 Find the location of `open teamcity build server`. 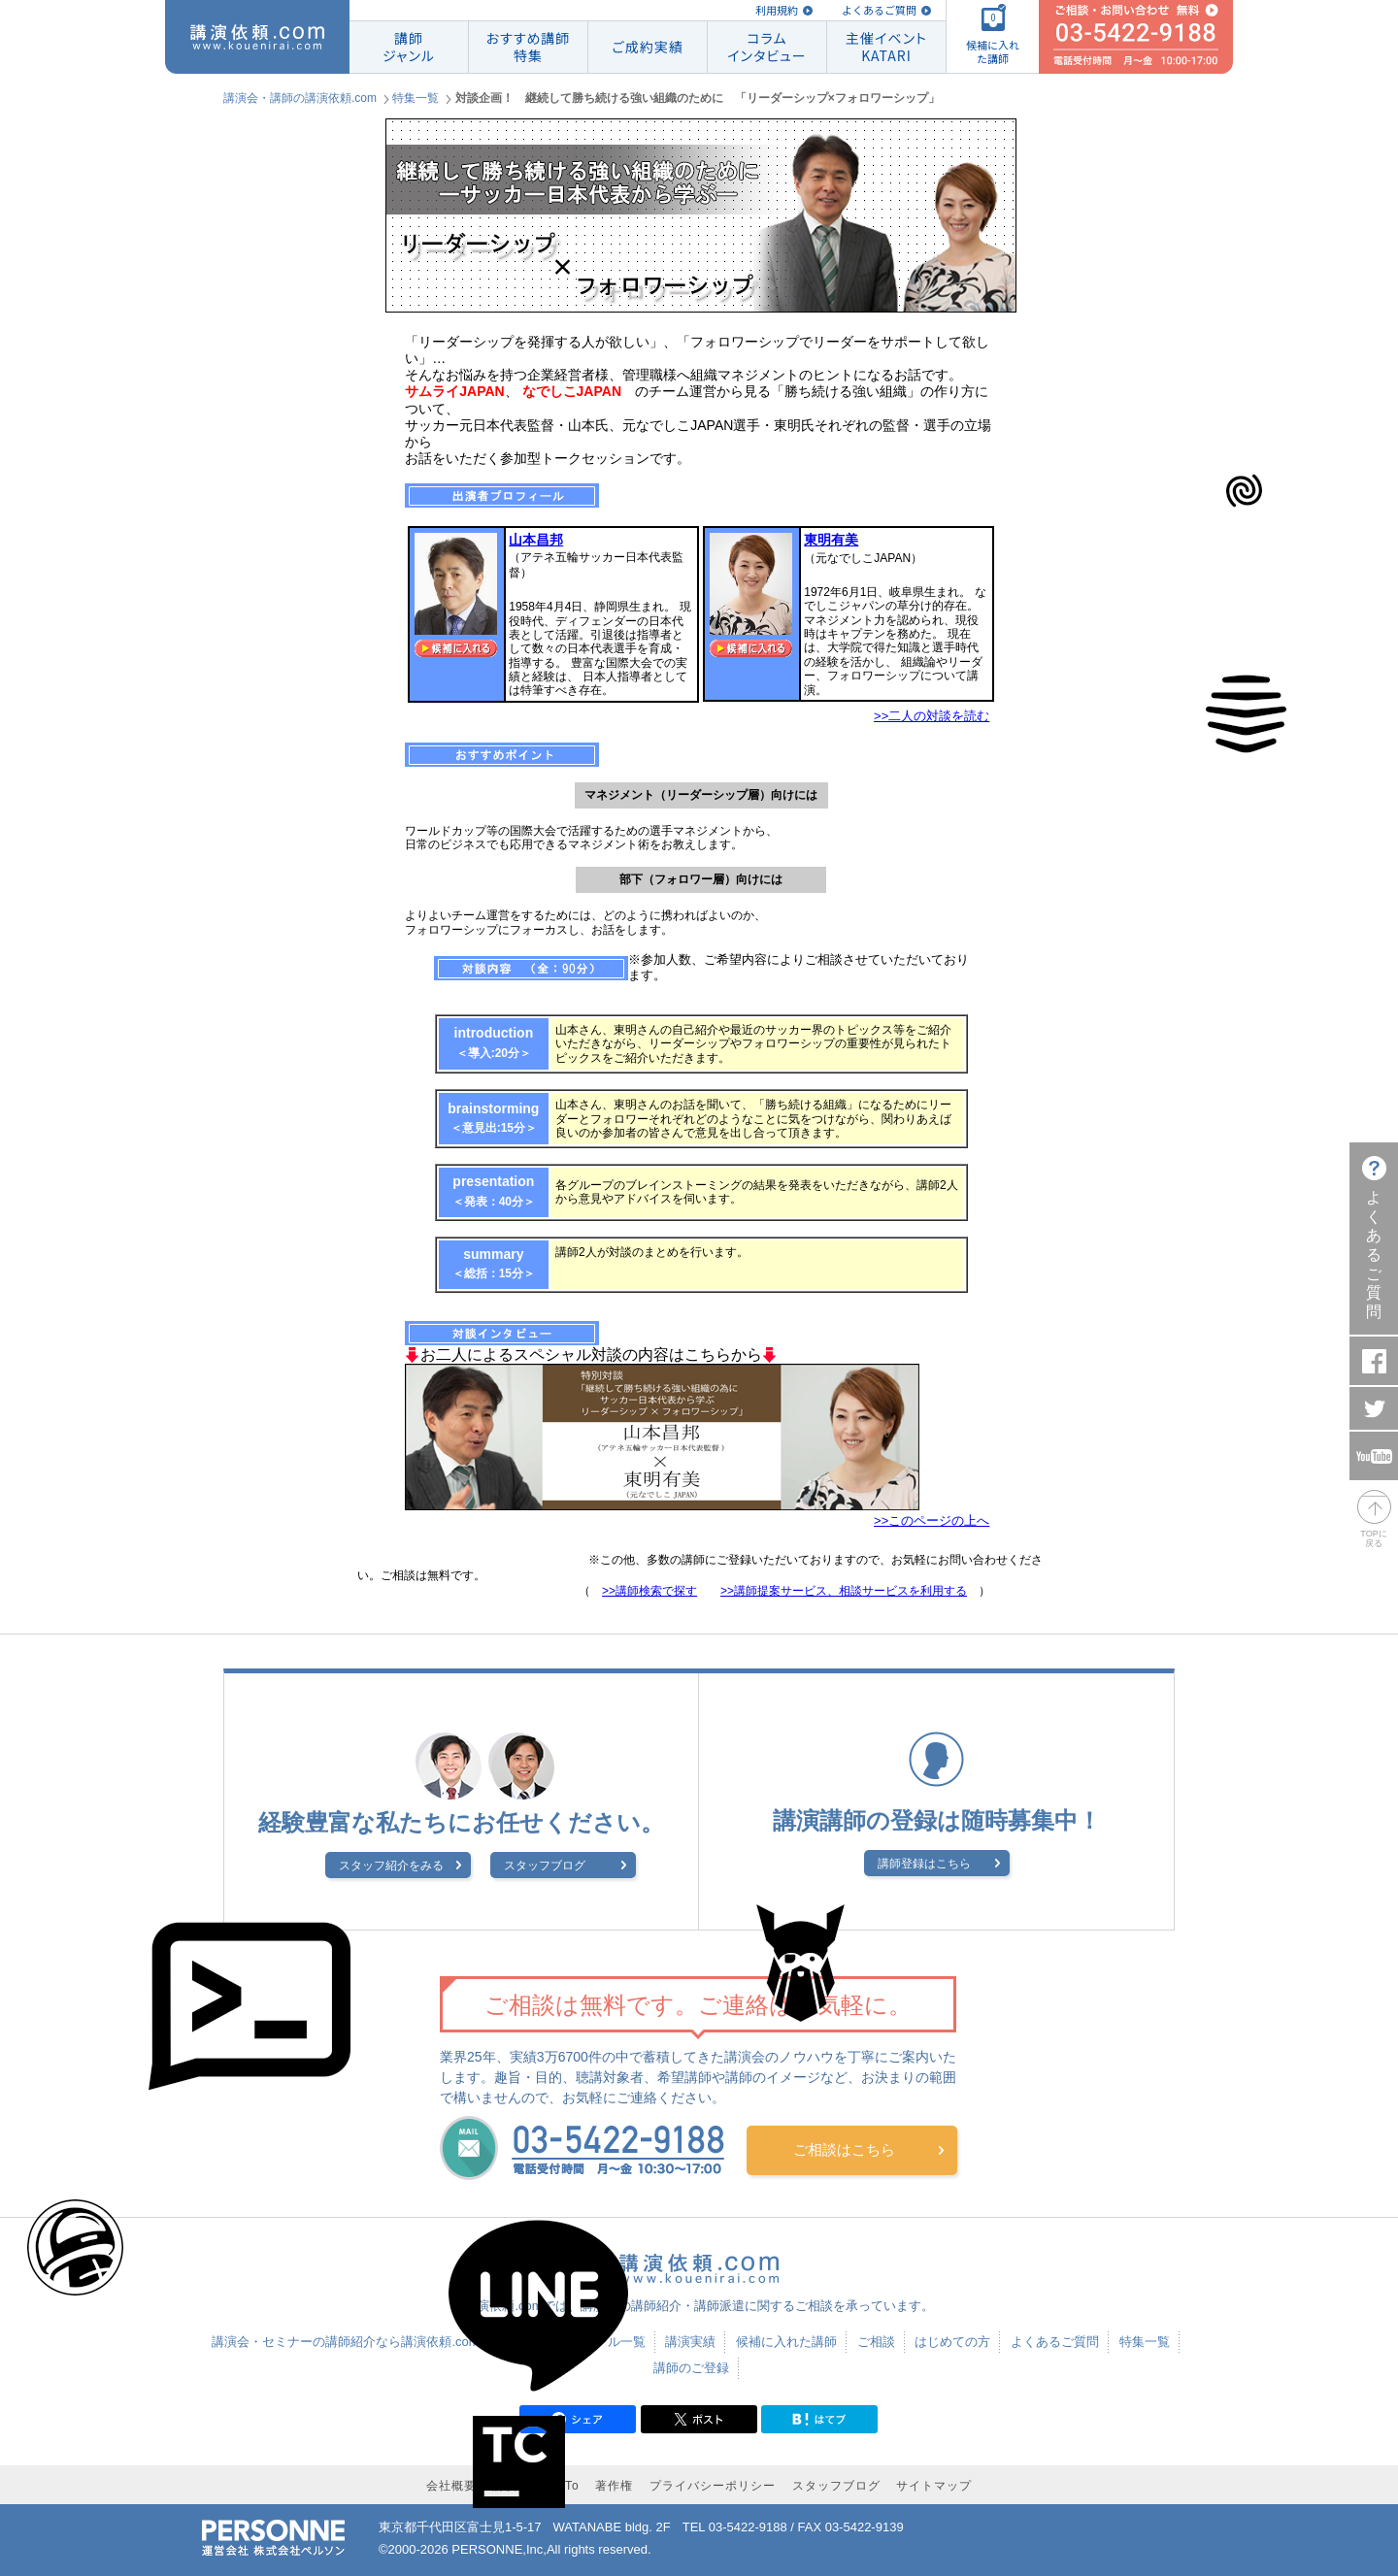

open teamcity build server is located at coordinates (518, 2461).